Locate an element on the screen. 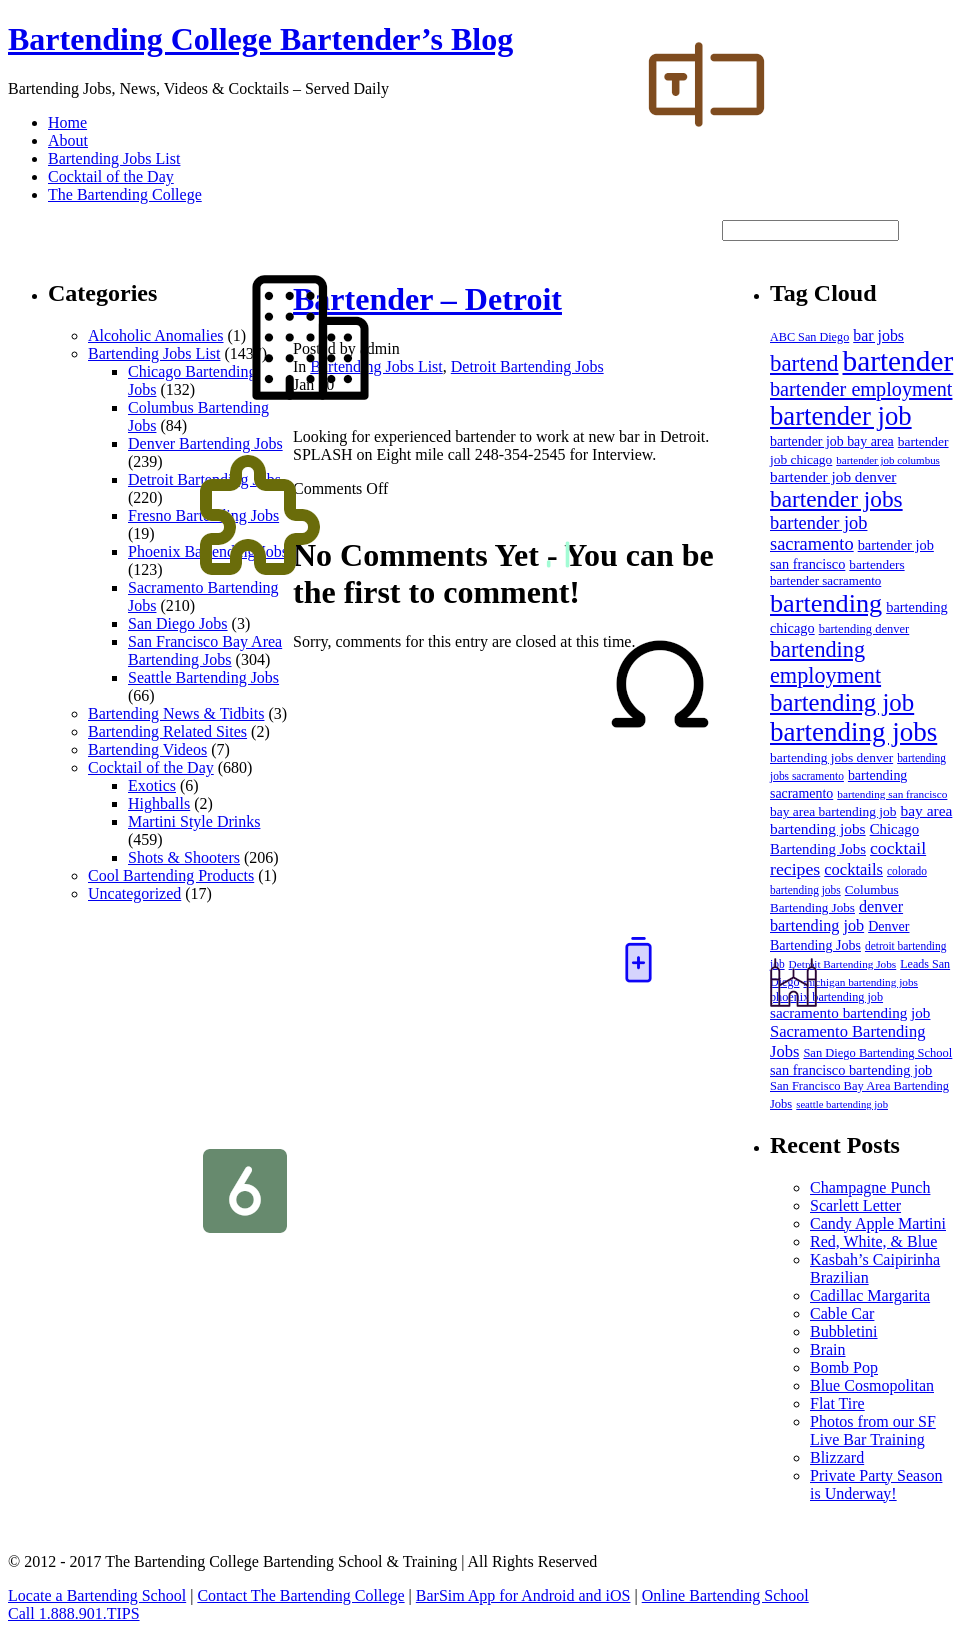 The width and height of the screenshot is (963, 1639). represents the omega symbol in mathematical or scientific contexts is located at coordinates (660, 684).